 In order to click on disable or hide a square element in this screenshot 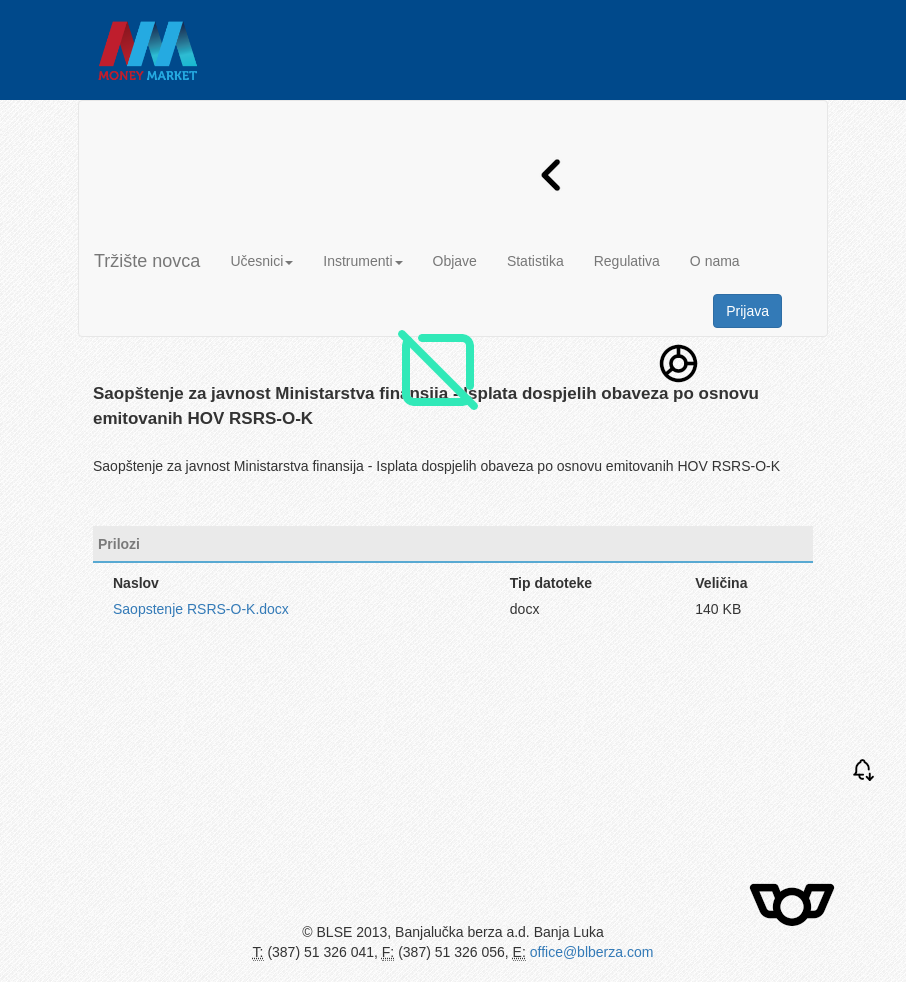, I will do `click(438, 370)`.